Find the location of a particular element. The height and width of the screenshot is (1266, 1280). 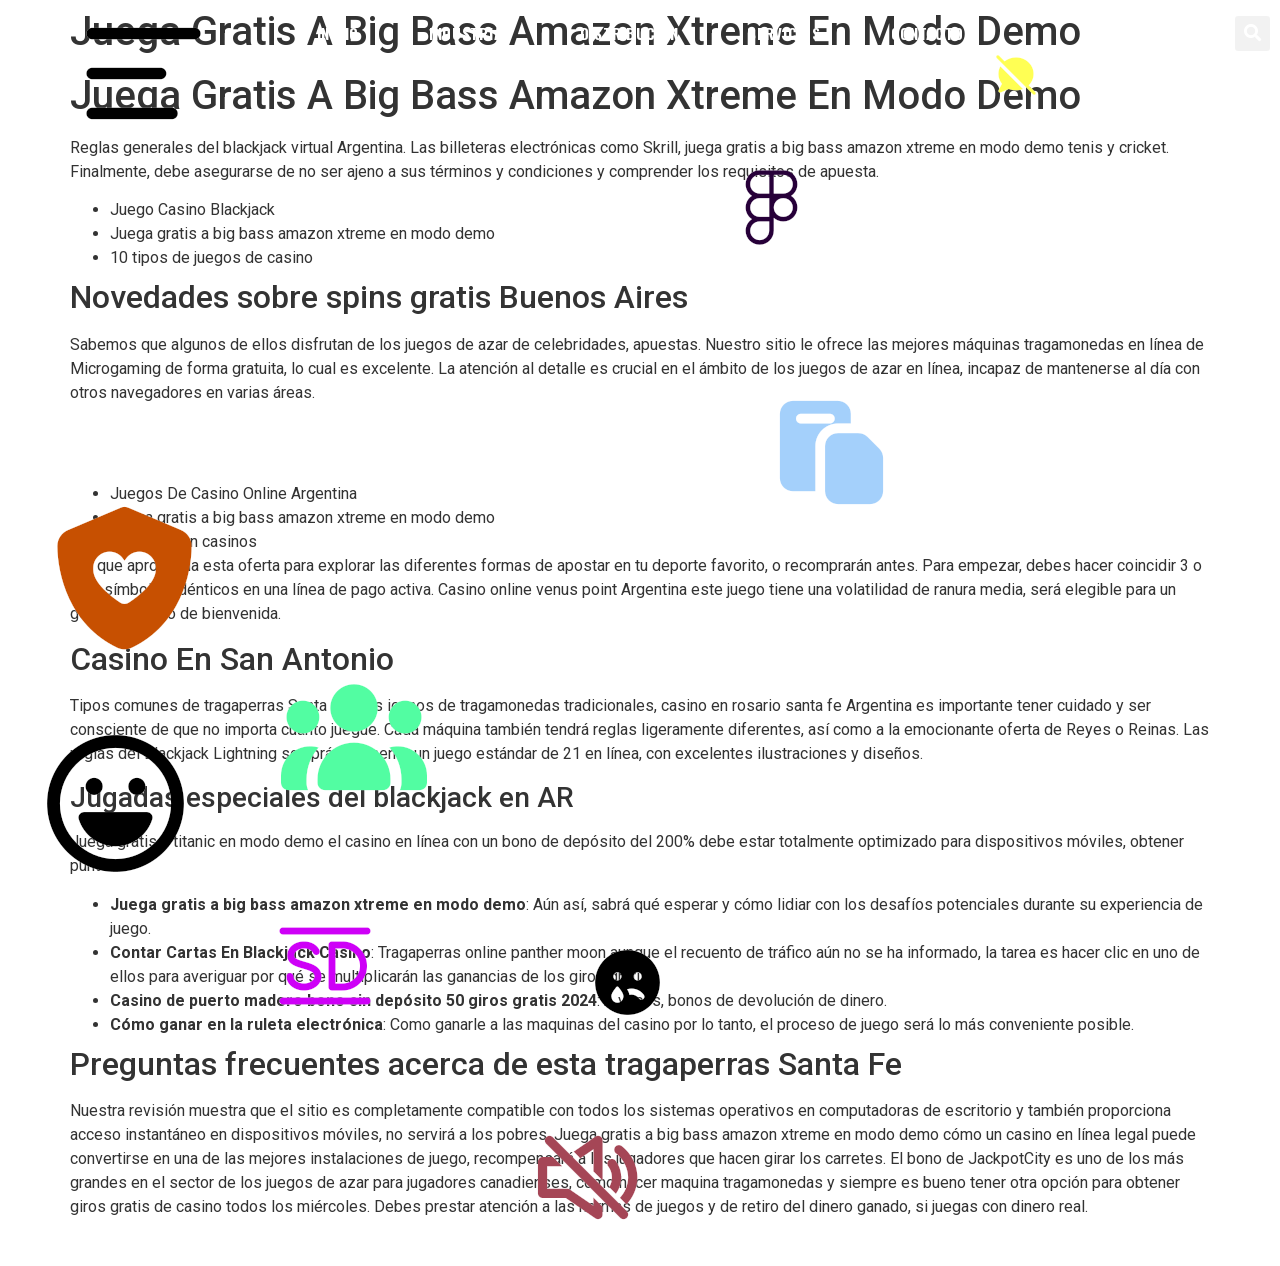

indicates standard definition video quality is located at coordinates (325, 966).